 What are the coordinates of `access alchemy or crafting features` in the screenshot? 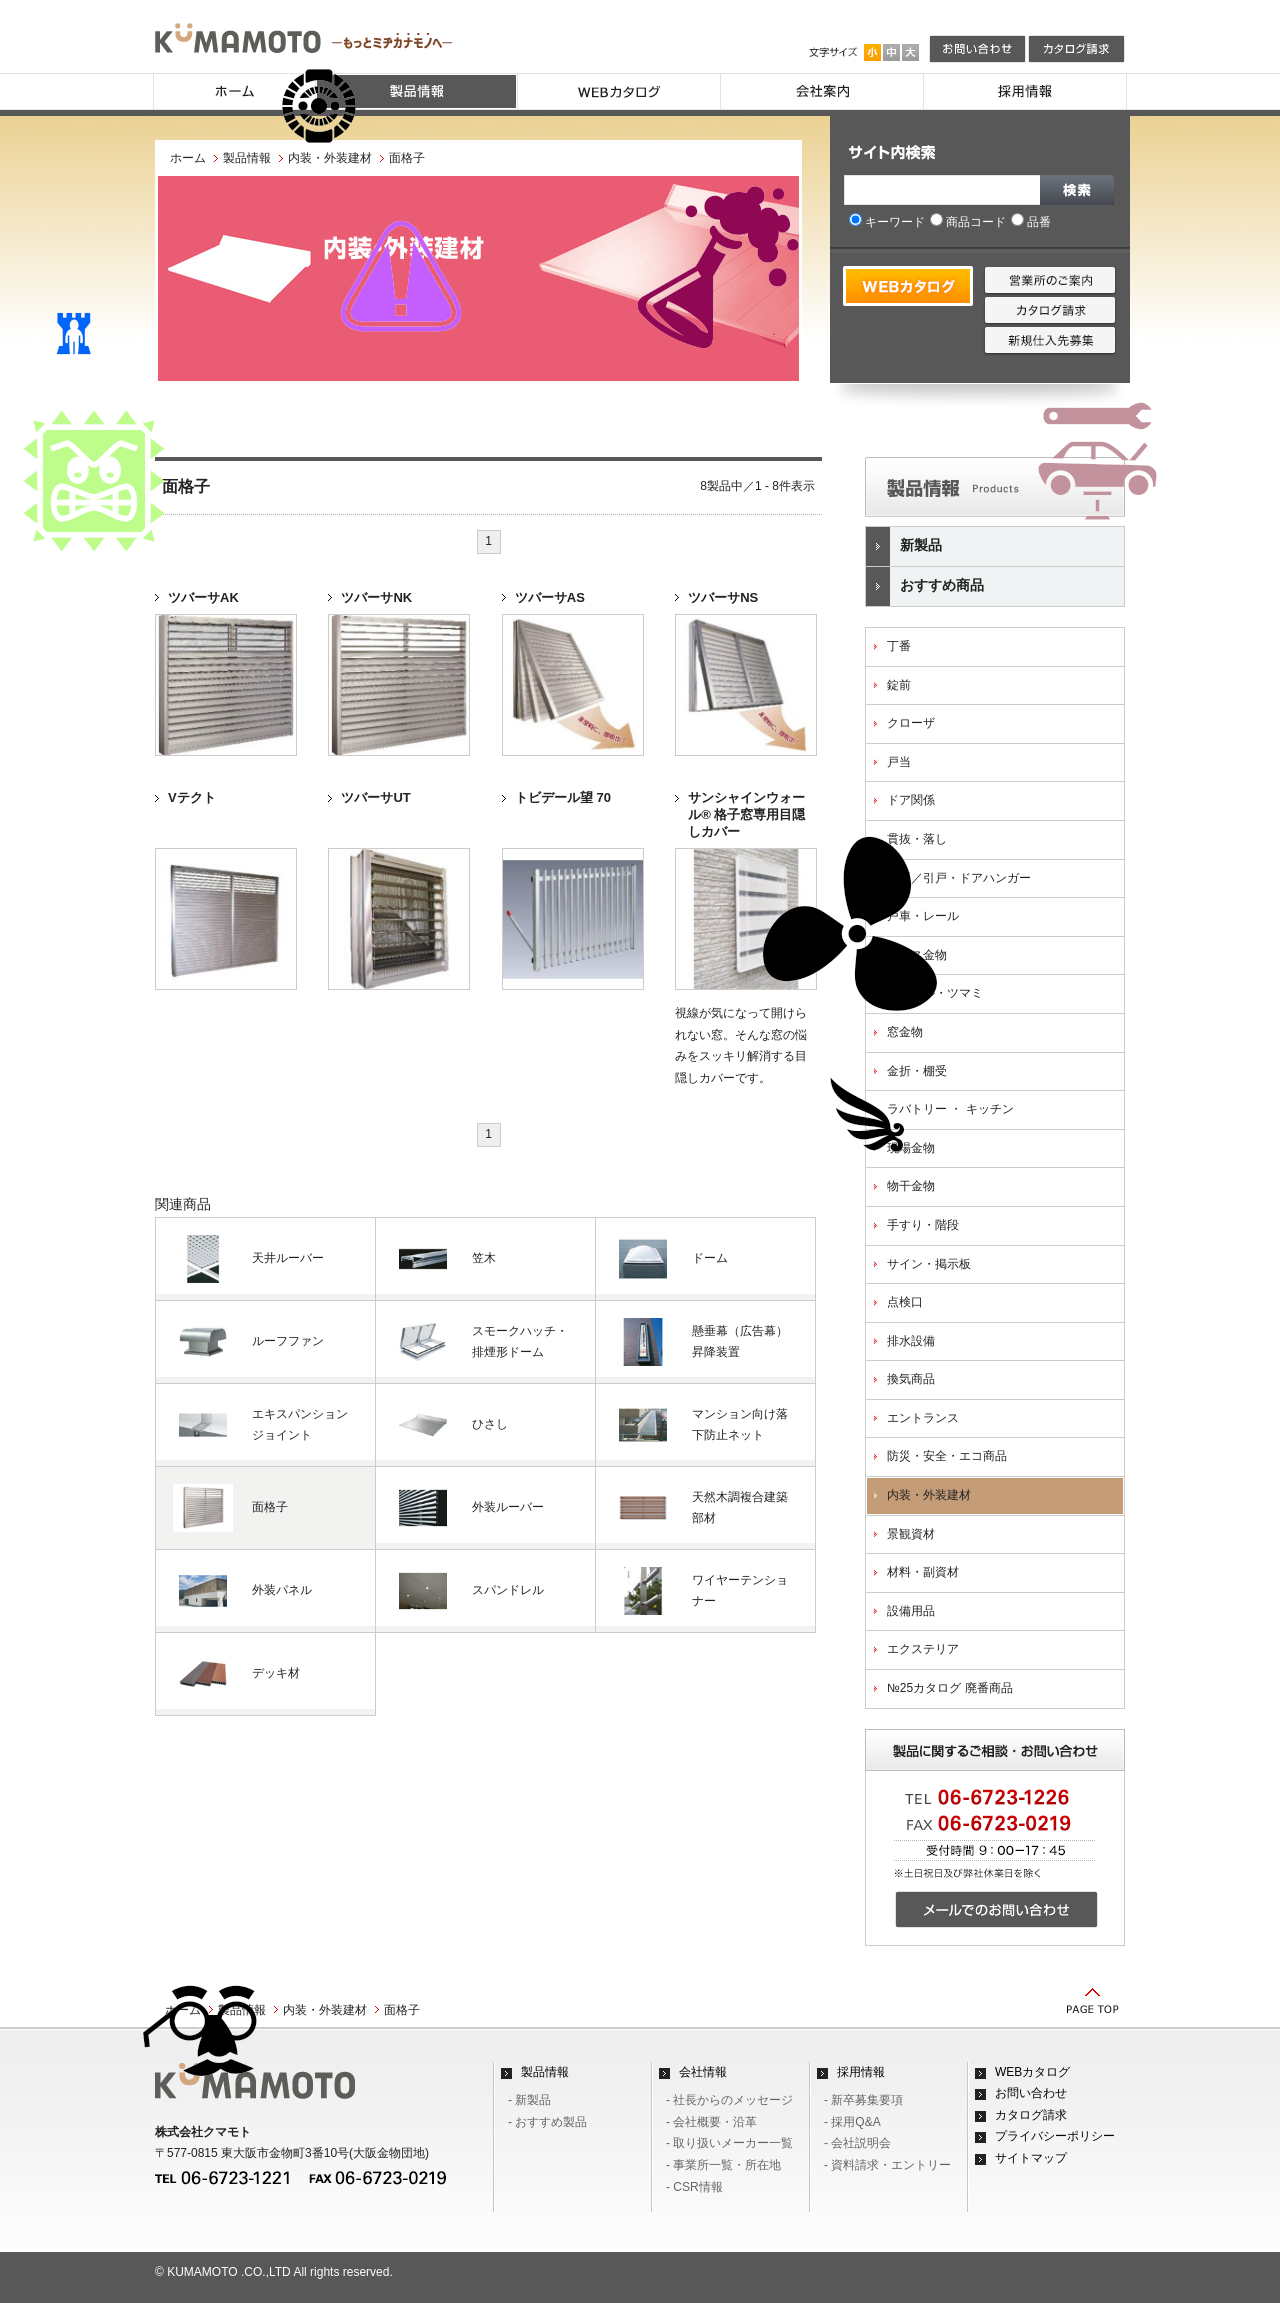 It's located at (718, 267).